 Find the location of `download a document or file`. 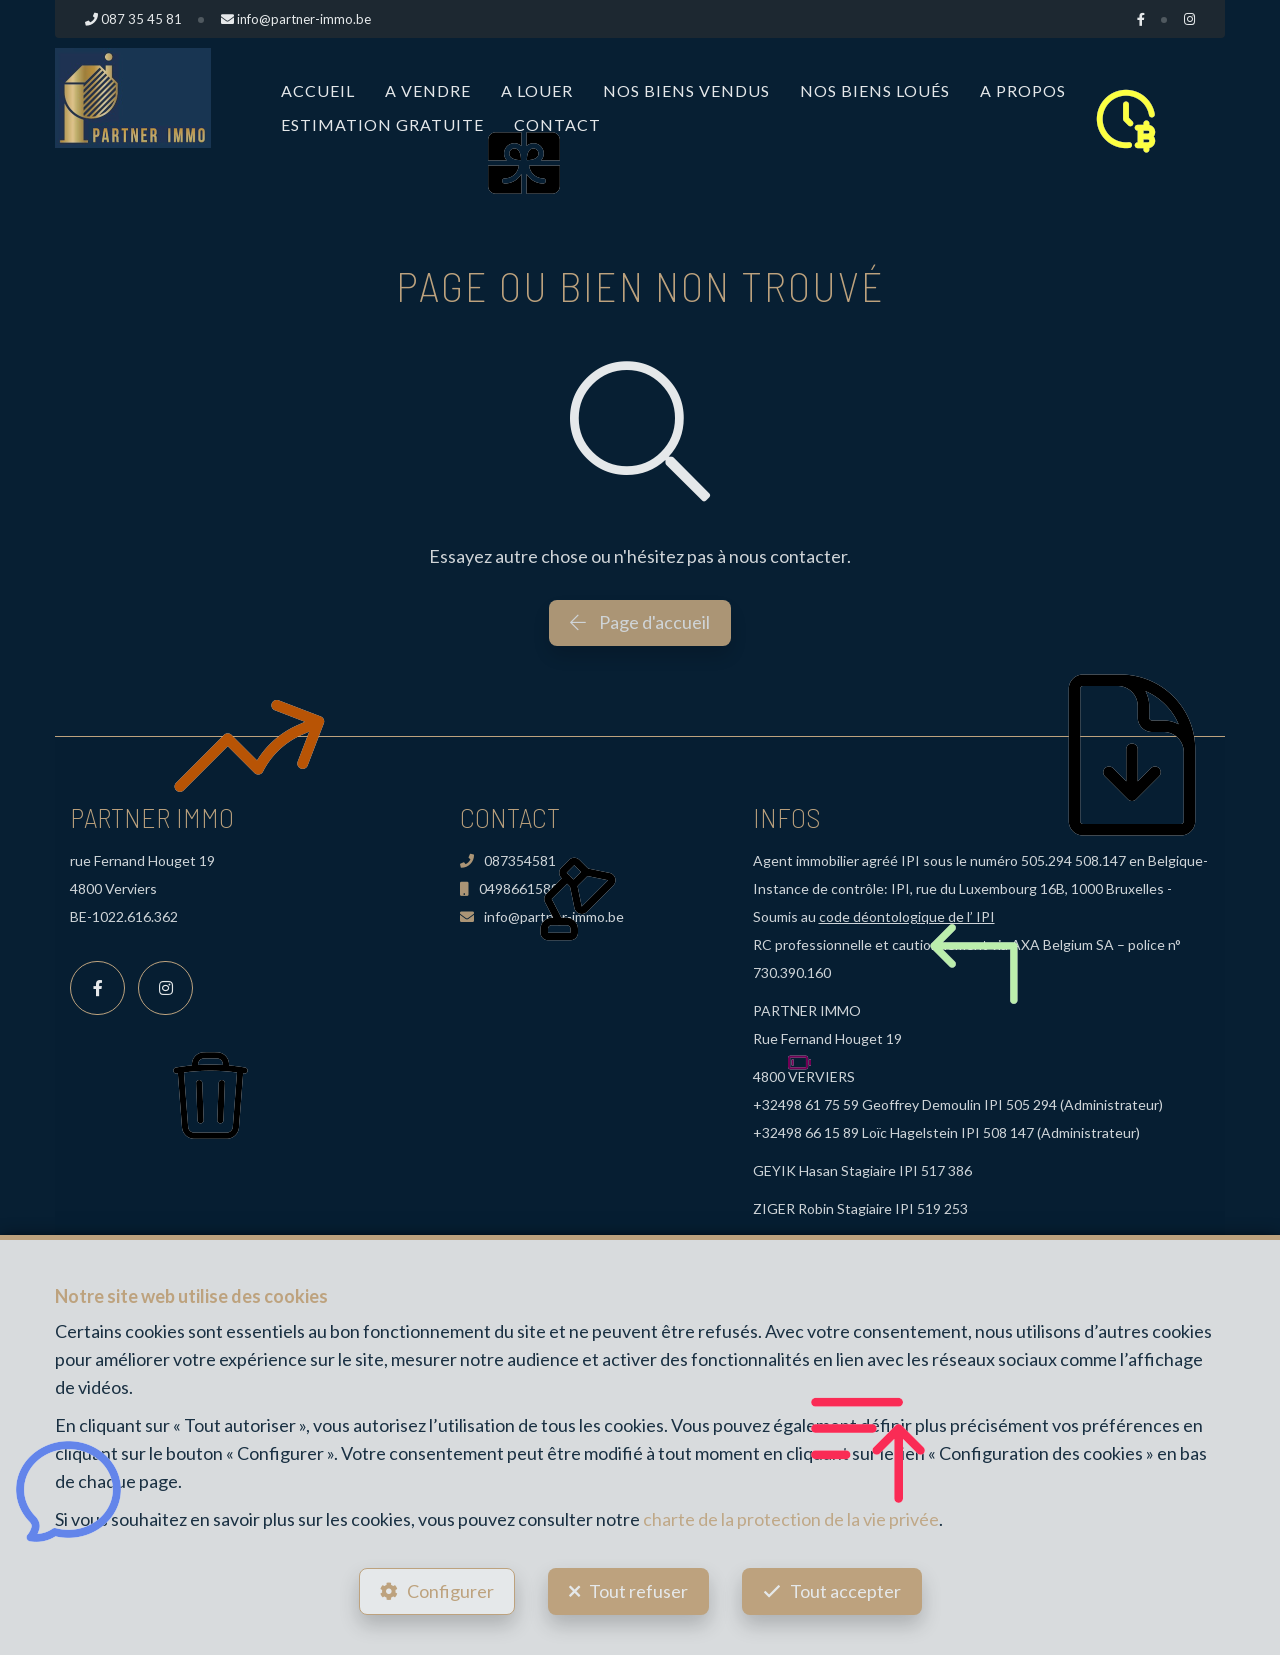

download a document or file is located at coordinates (1132, 755).